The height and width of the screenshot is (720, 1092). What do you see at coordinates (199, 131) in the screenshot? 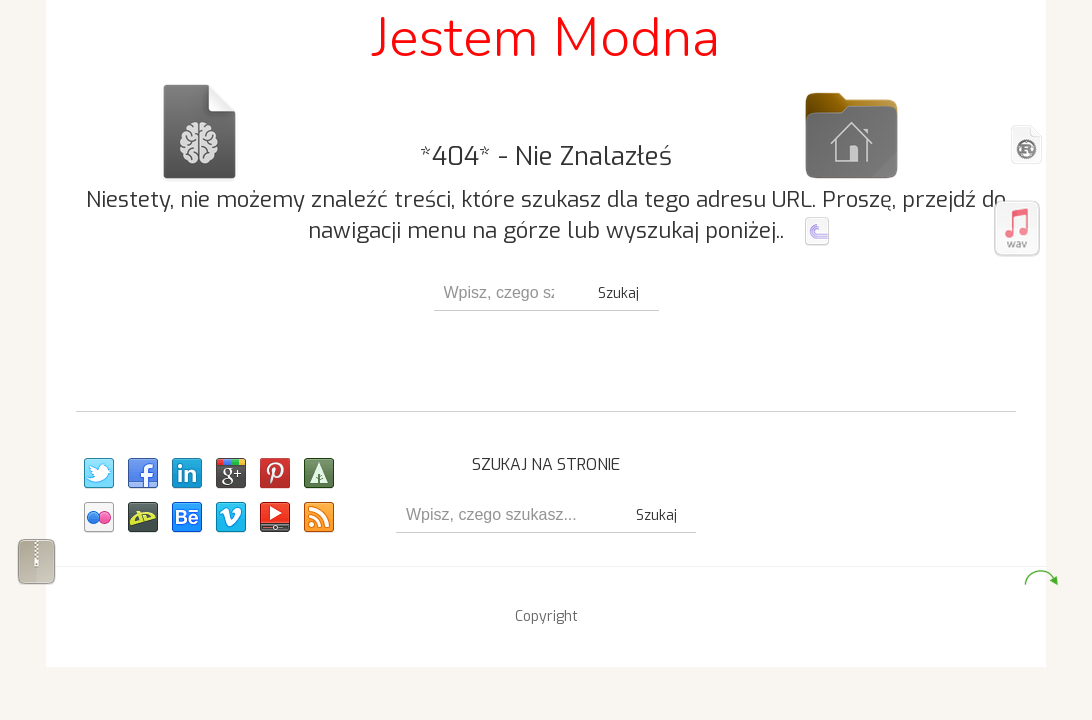
I see `a DICOM medical imaging file` at bounding box center [199, 131].